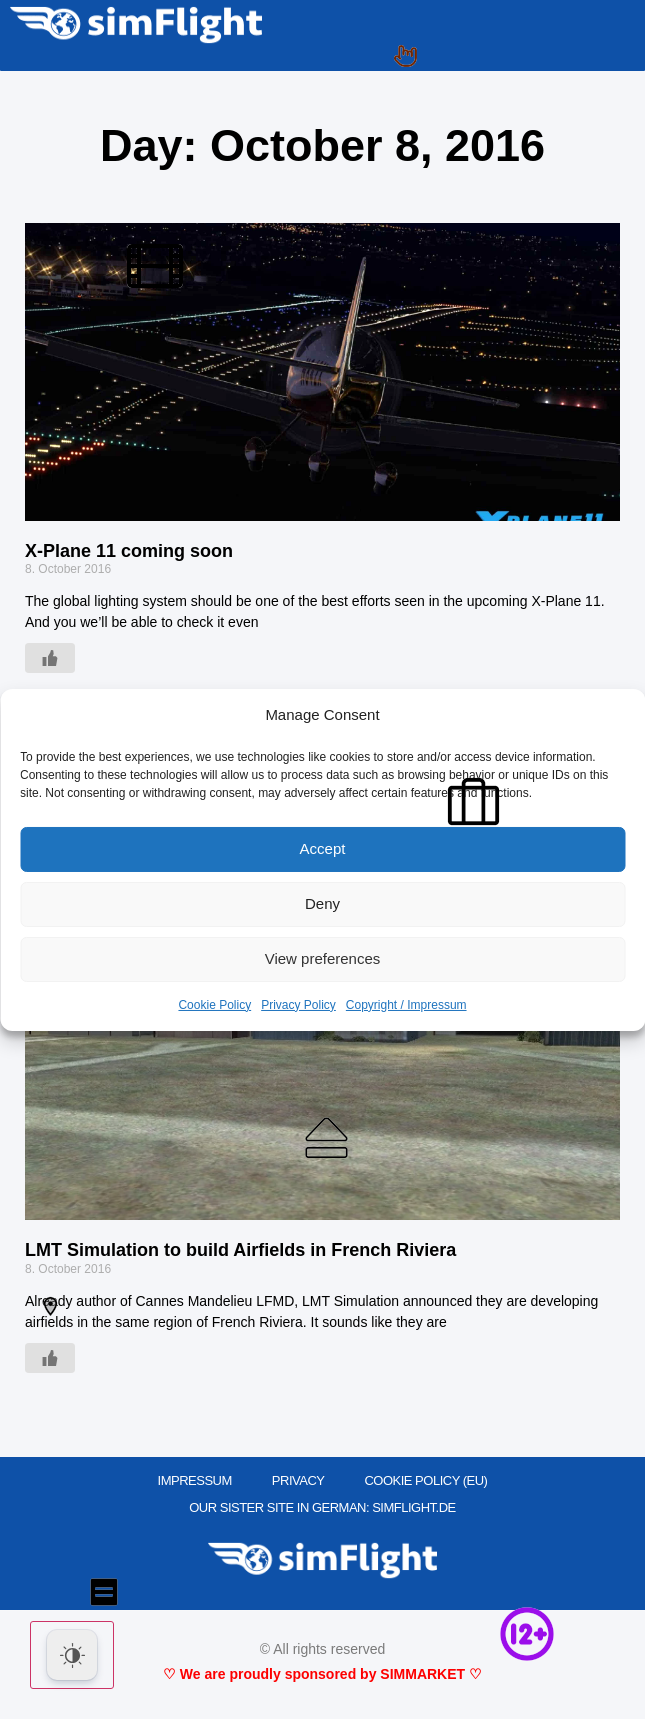 Image resolution: width=645 pixels, height=1719 pixels. Describe the element at coordinates (155, 266) in the screenshot. I see `view video or film content` at that location.